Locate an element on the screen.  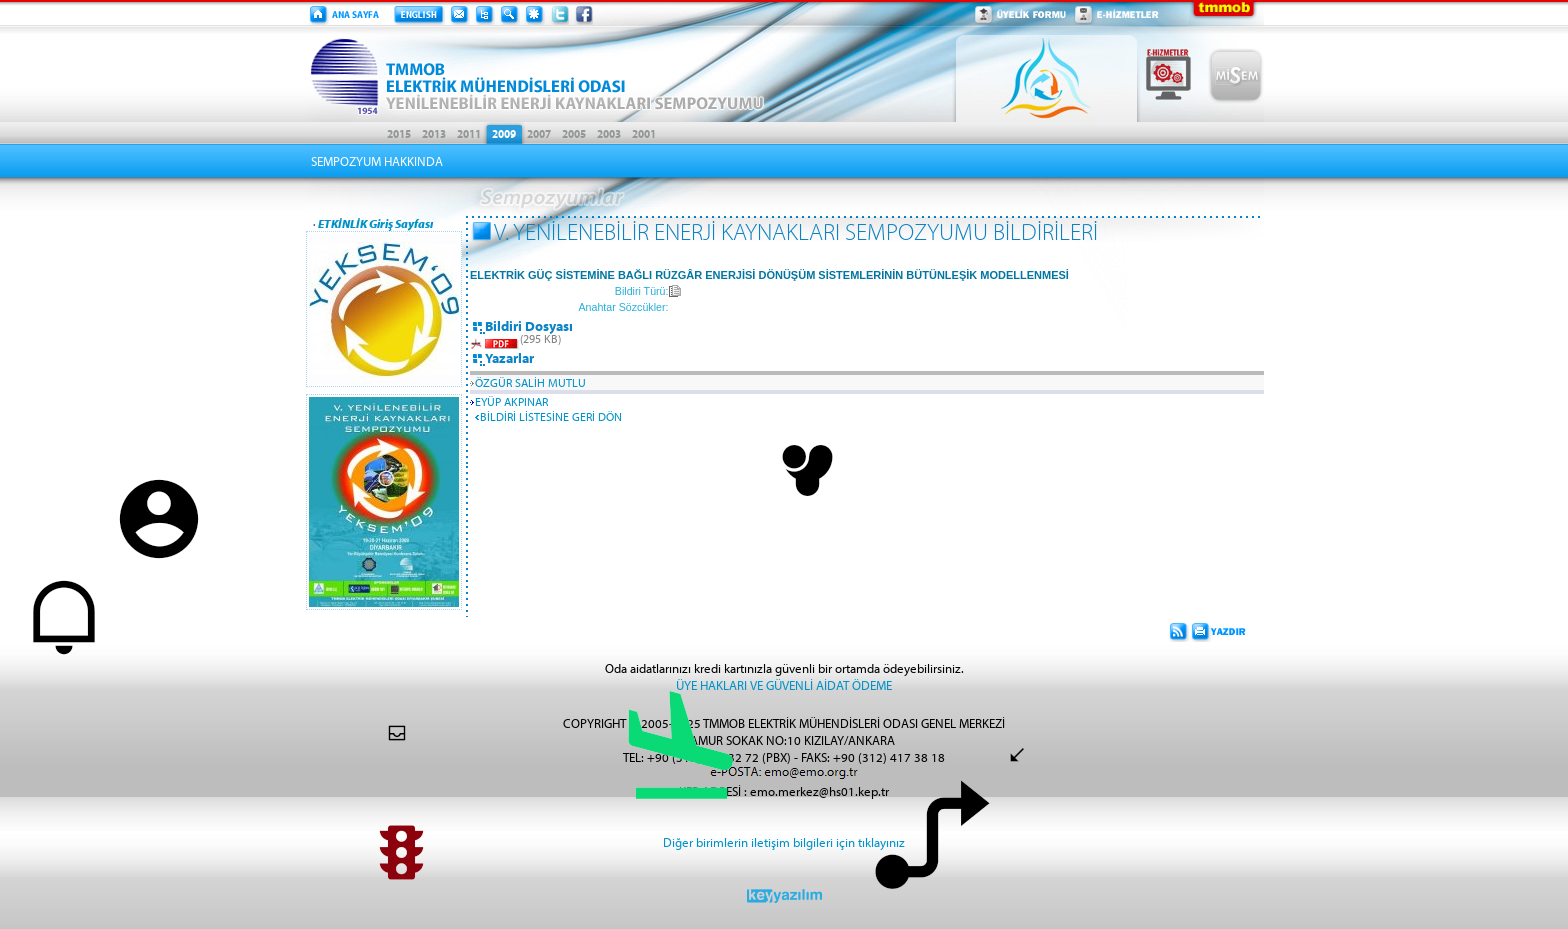
access your account or profile settings is located at coordinates (159, 519).